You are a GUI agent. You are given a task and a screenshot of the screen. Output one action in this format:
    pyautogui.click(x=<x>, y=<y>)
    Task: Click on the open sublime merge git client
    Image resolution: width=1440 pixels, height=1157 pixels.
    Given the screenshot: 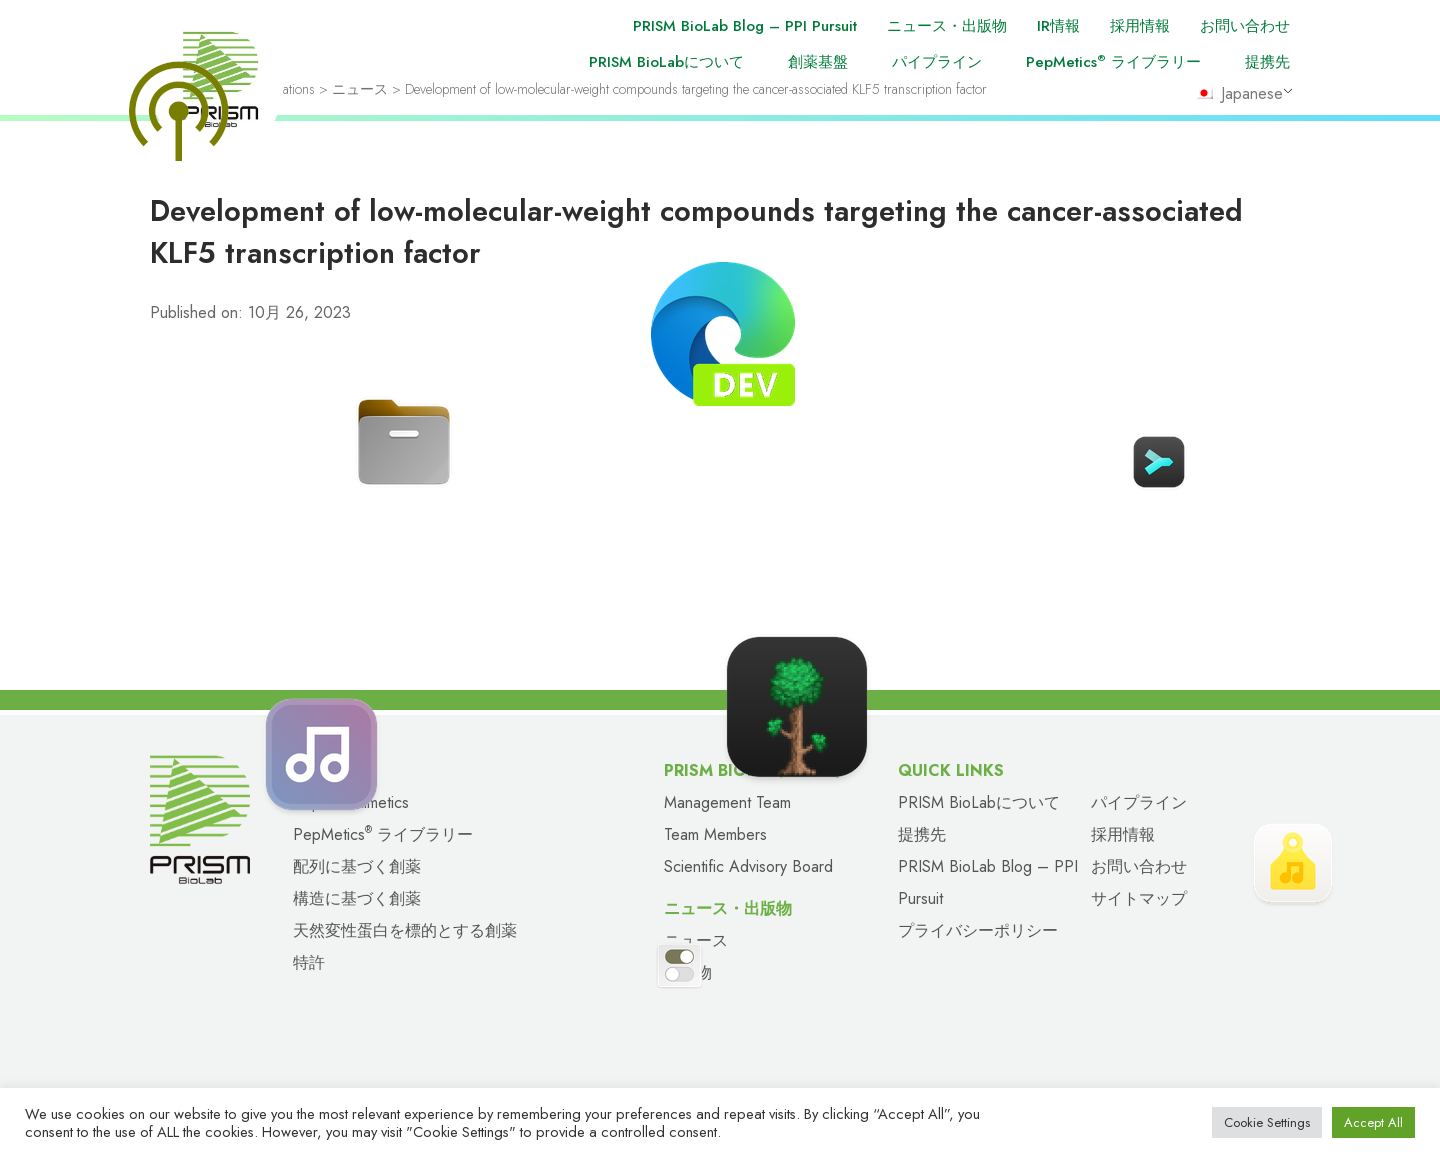 What is the action you would take?
    pyautogui.click(x=1159, y=462)
    